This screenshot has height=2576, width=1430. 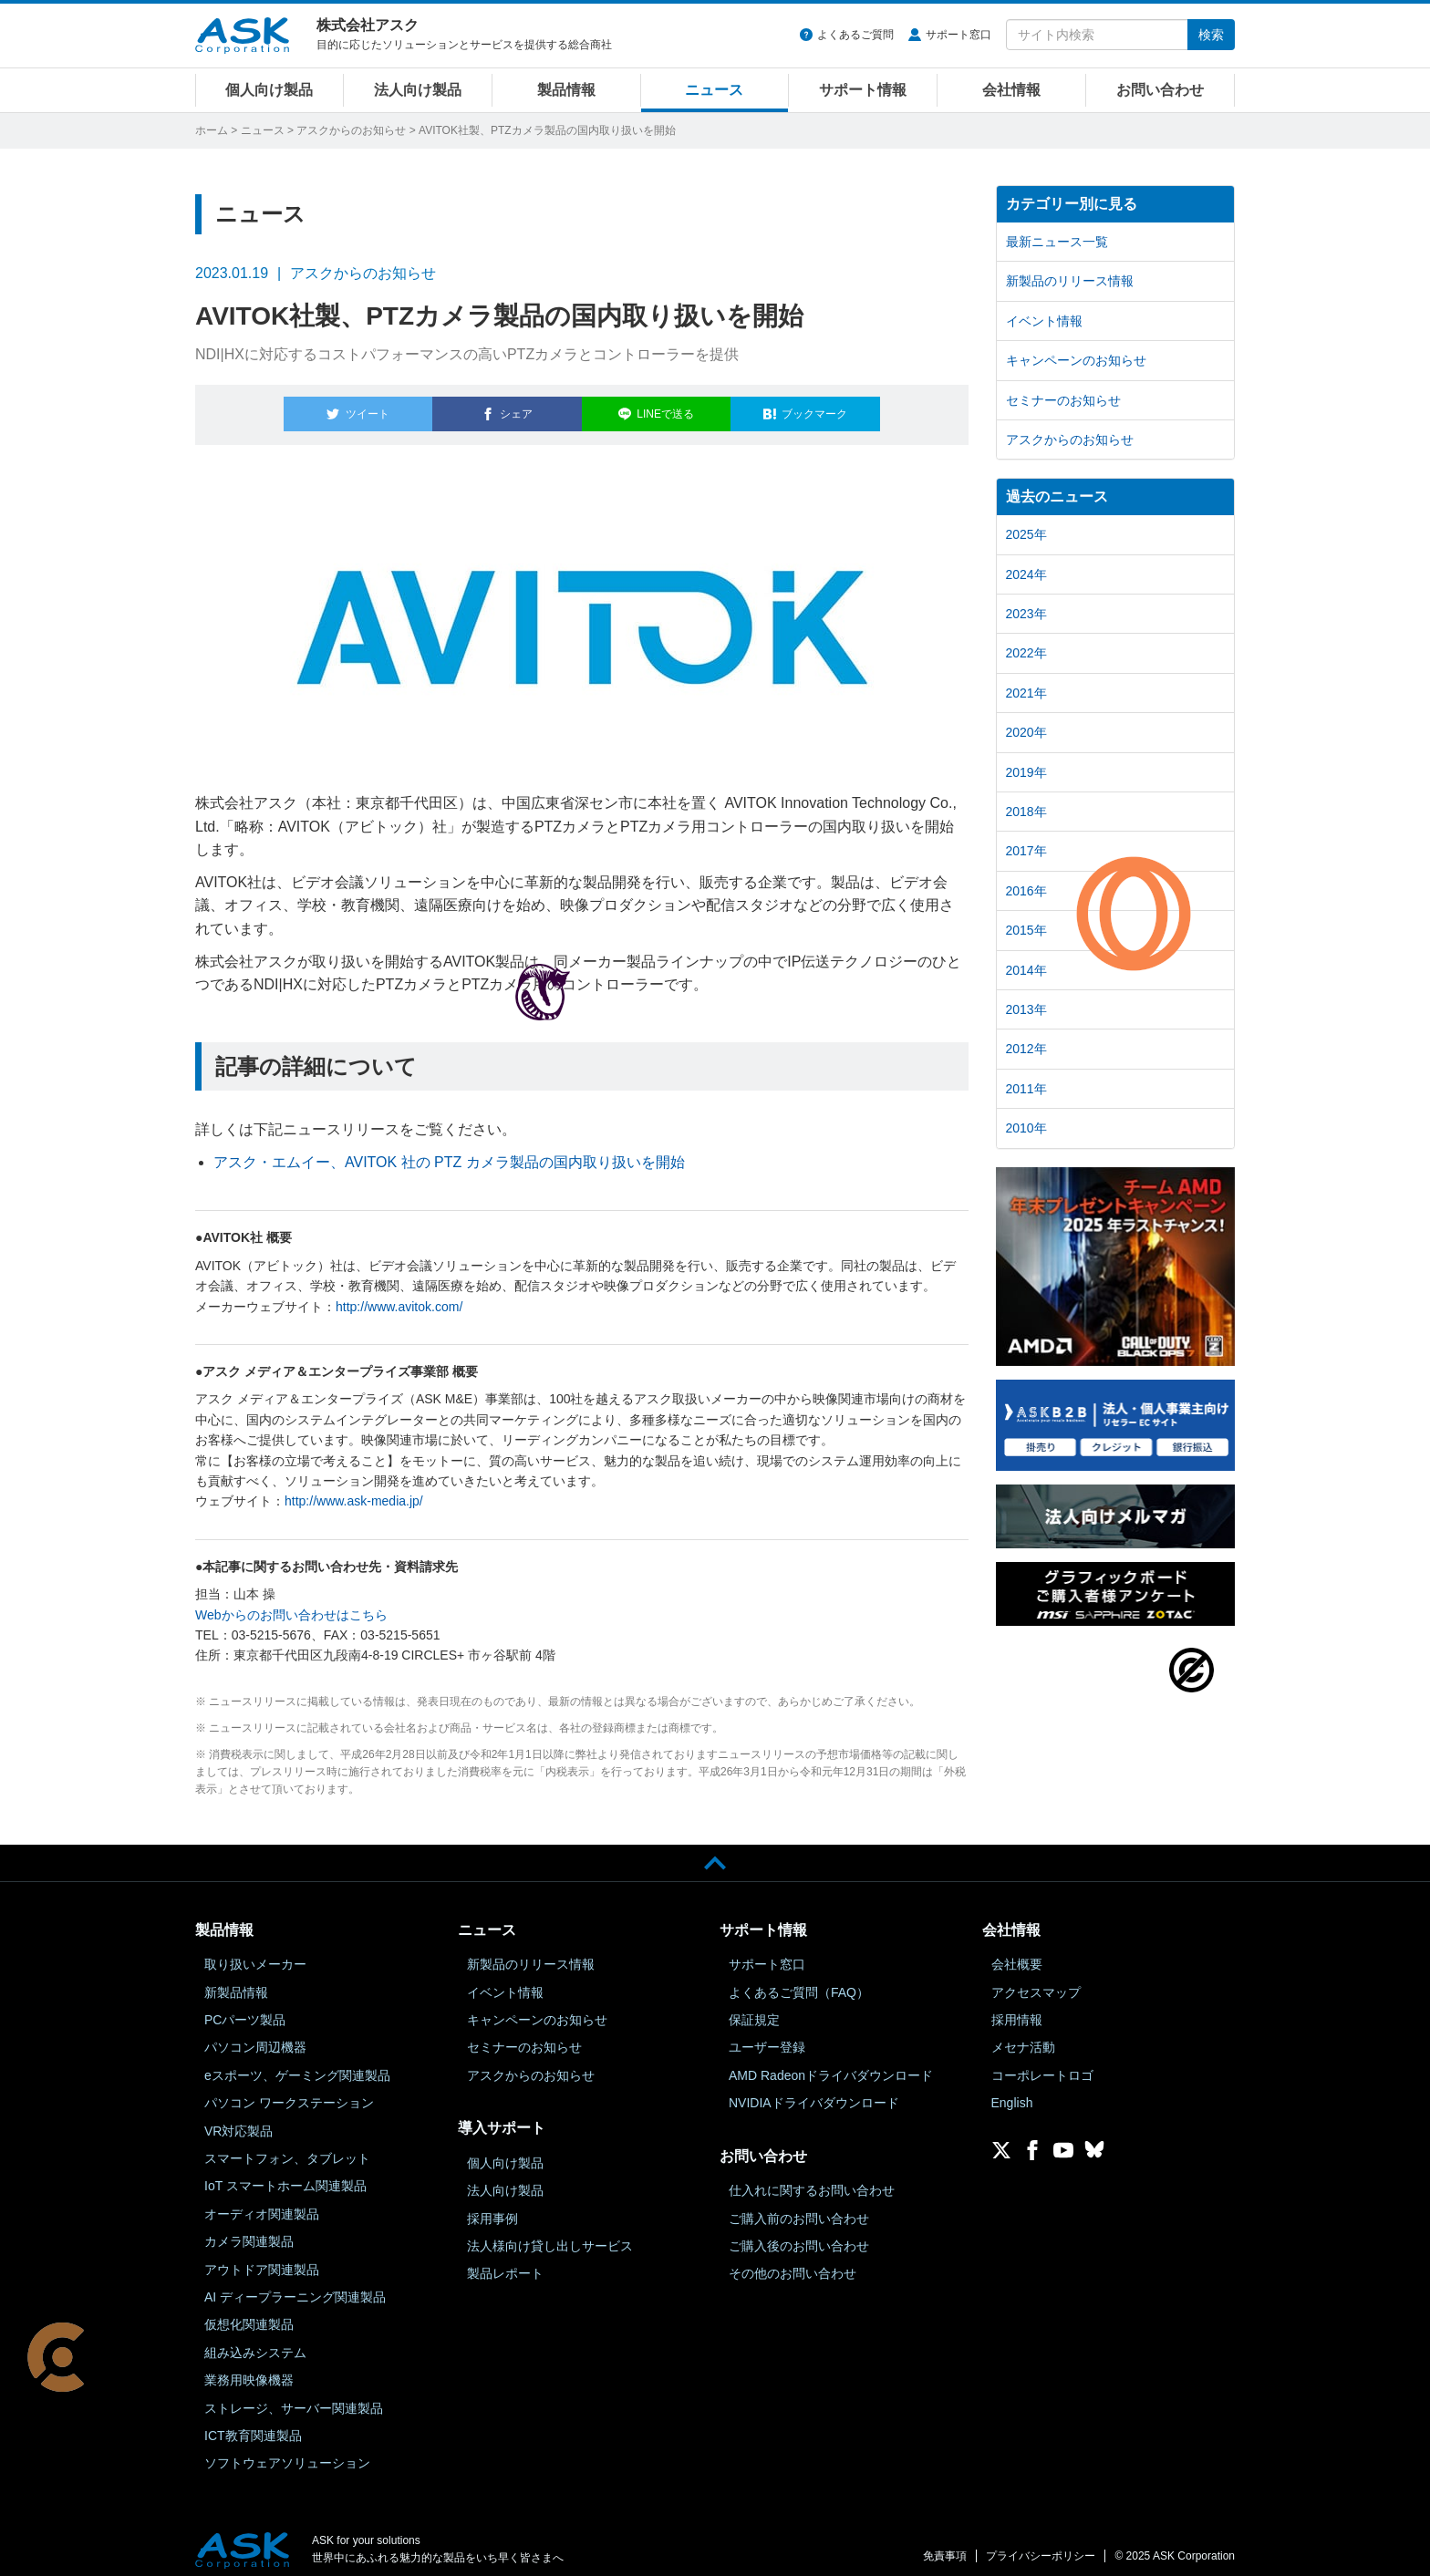 I want to click on indicates public domain or copyright-free content, so click(x=1191, y=1670).